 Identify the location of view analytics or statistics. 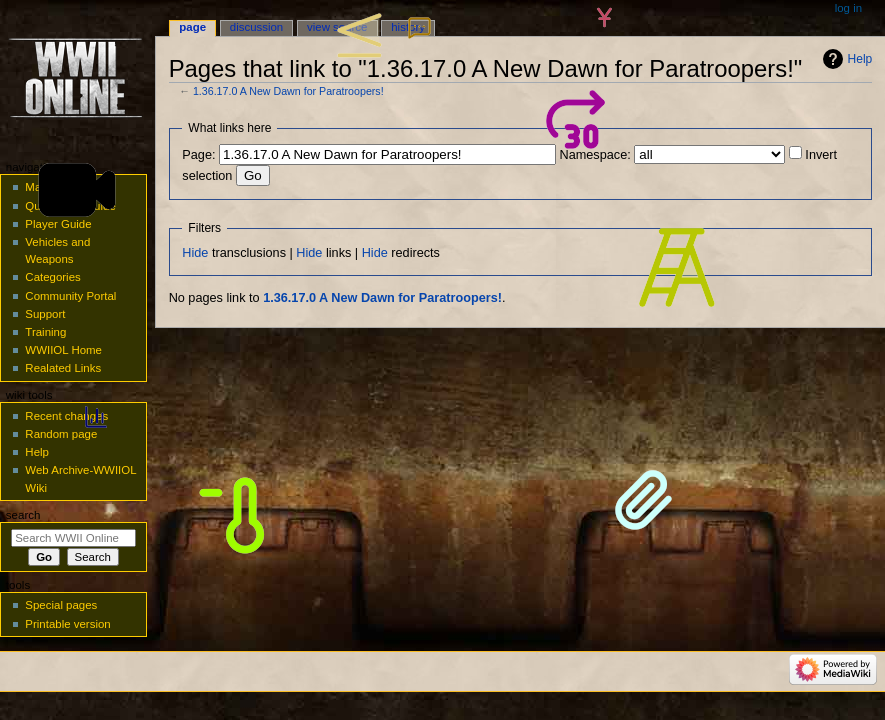
(96, 417).